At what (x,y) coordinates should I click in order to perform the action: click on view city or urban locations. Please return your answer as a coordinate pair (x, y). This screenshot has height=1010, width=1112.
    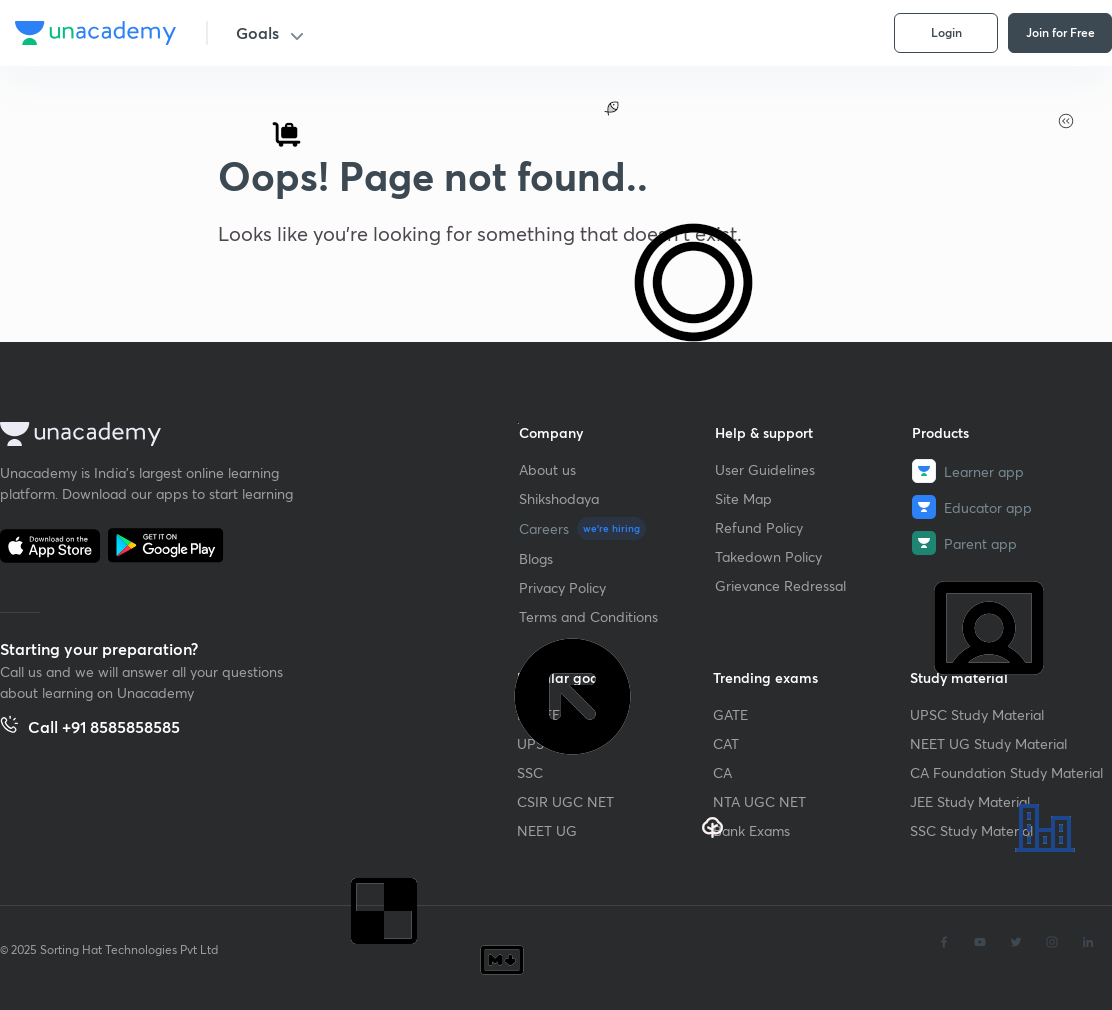
    Looking at the image, I should click on (1045, 828).